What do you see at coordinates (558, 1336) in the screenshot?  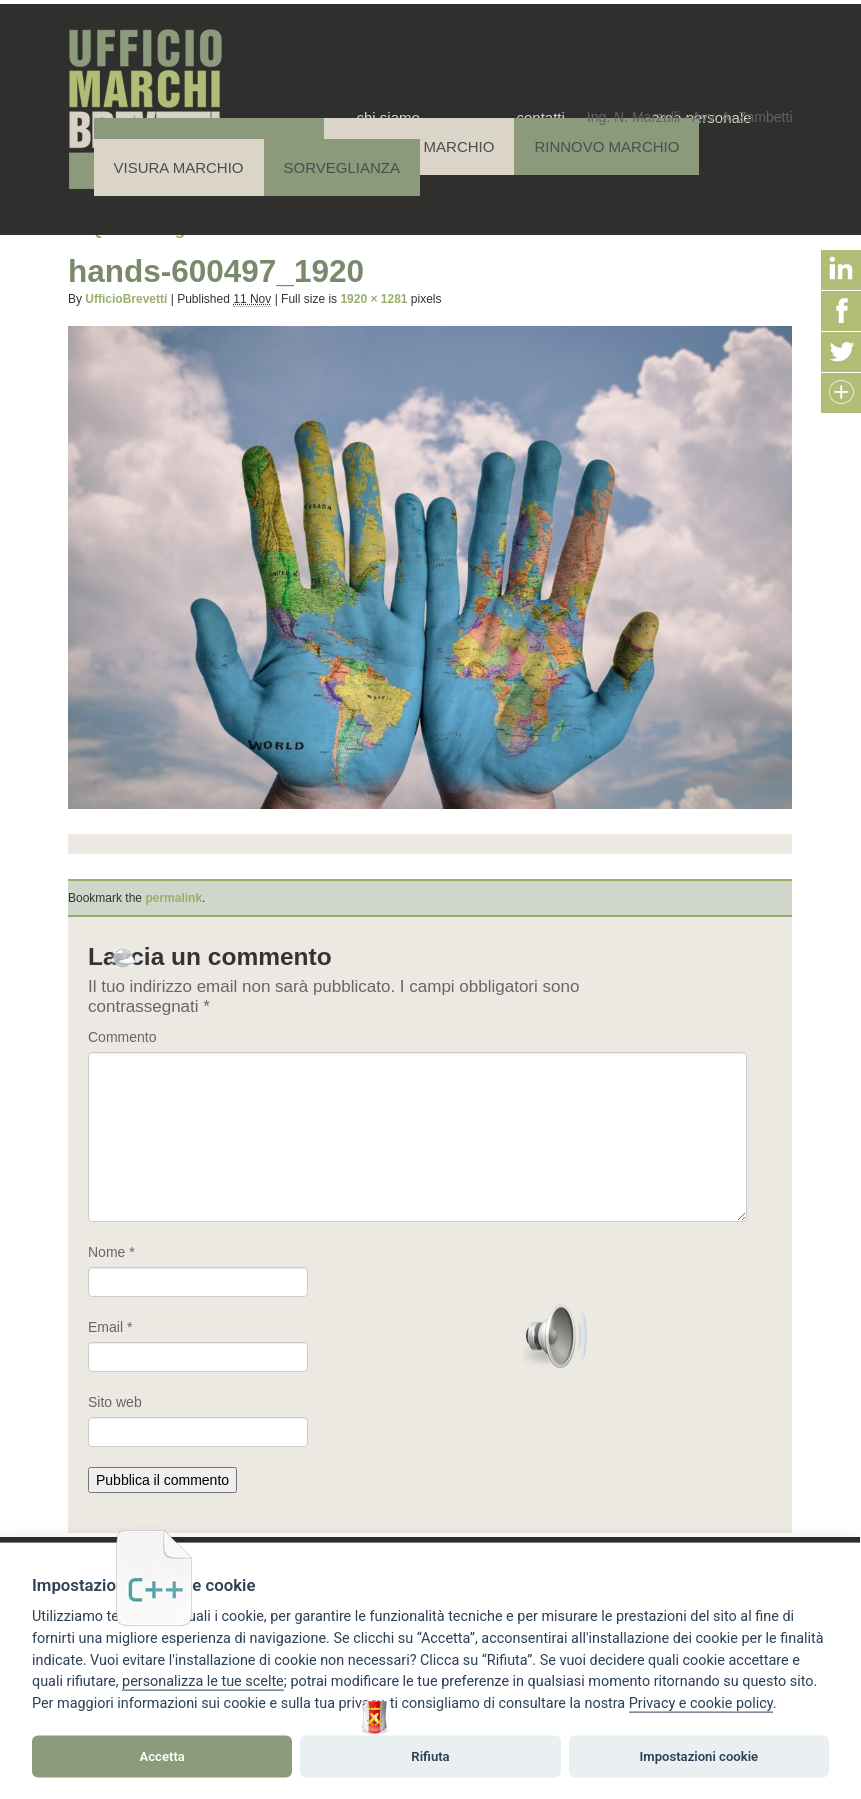 I see `indicates medium volume level` at bounding box center [558, 1336].